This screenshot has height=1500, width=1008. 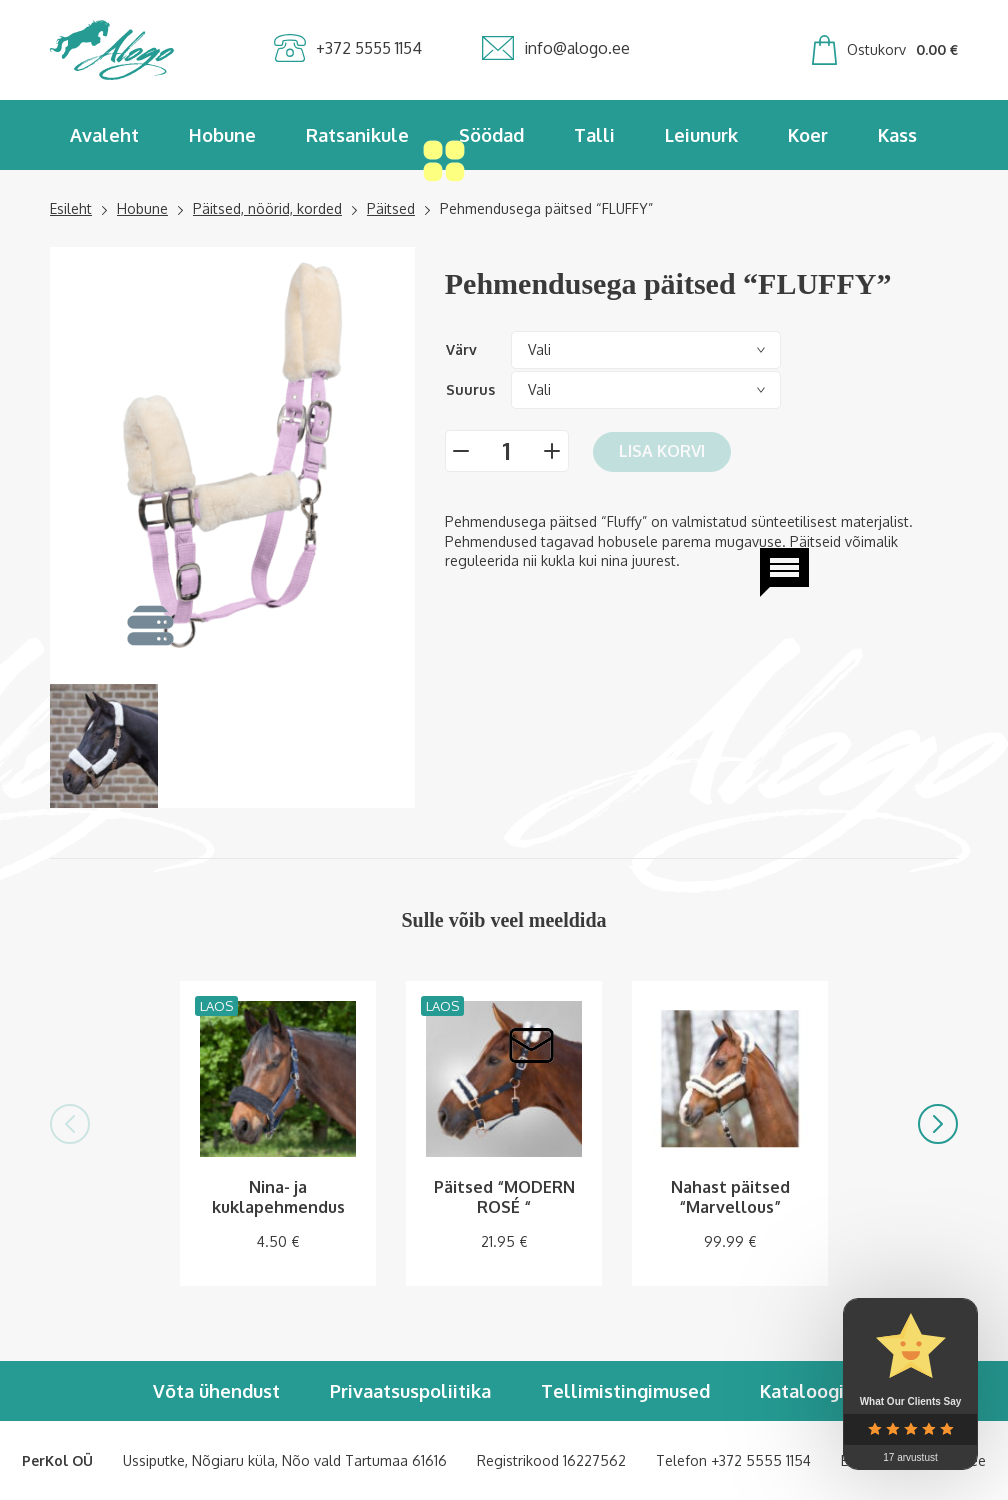 I want to click on view items in grid layout, so click(x=444, y=161).